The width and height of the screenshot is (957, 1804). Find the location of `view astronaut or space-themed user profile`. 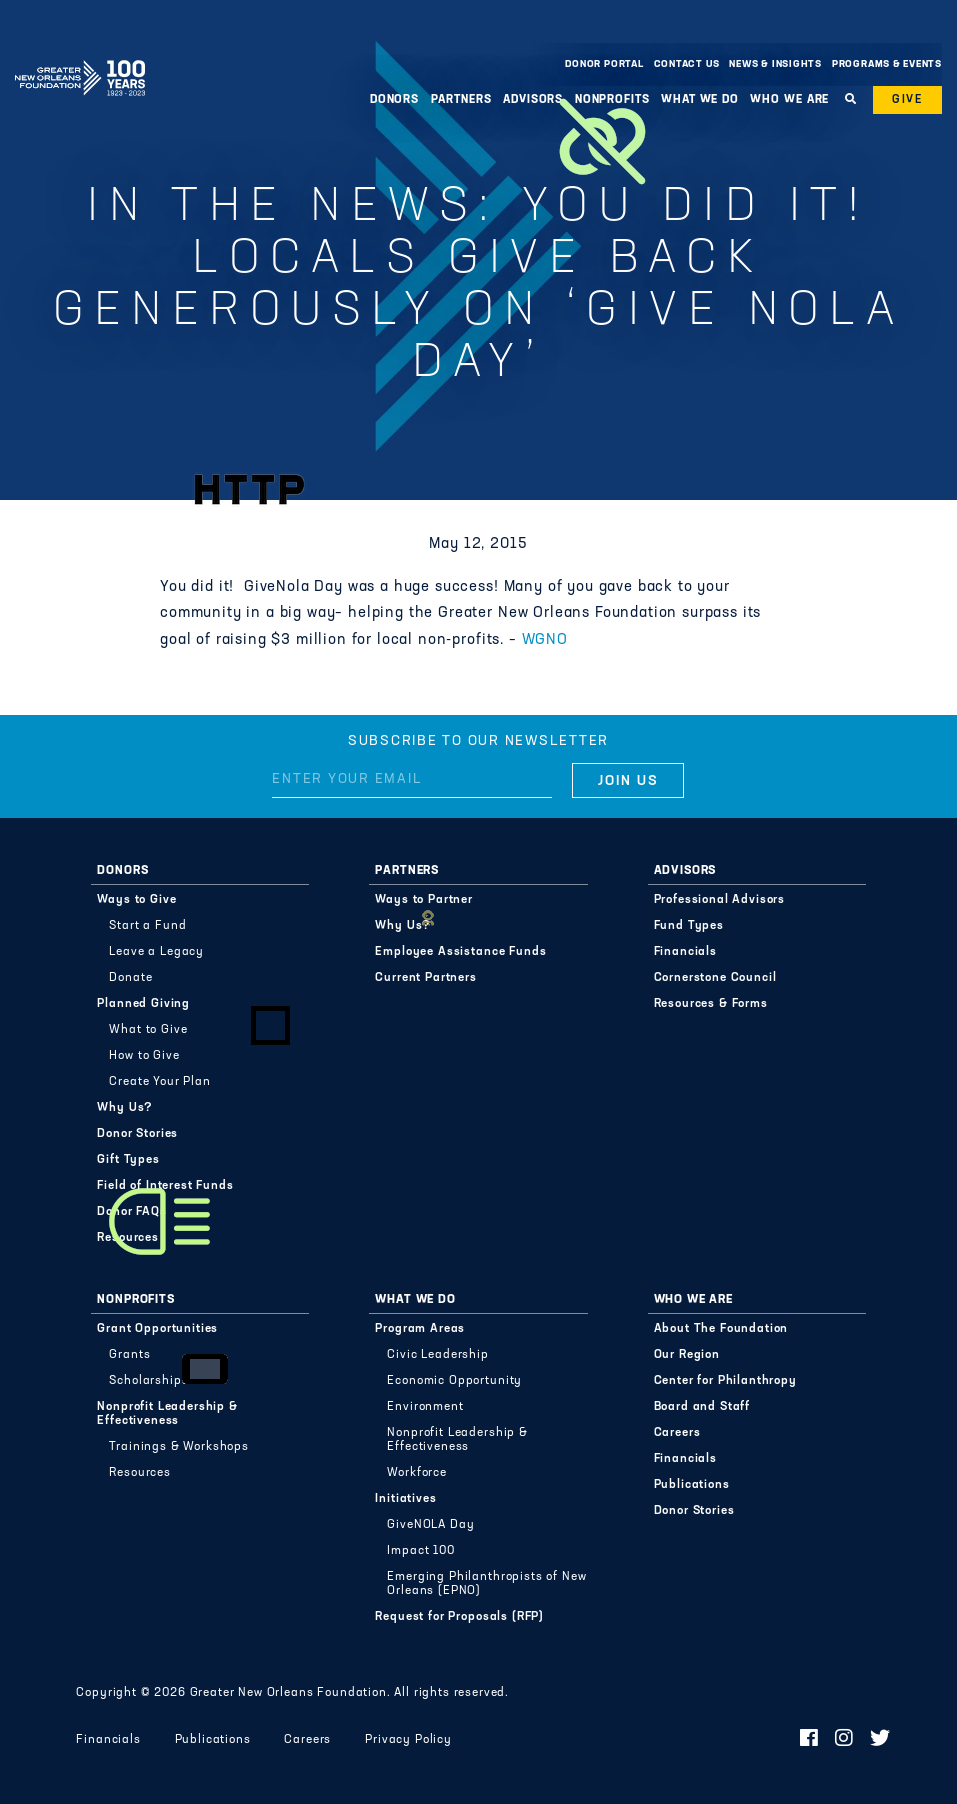

view astronaut or space-themed user profile is located at coordinates (428, 918).